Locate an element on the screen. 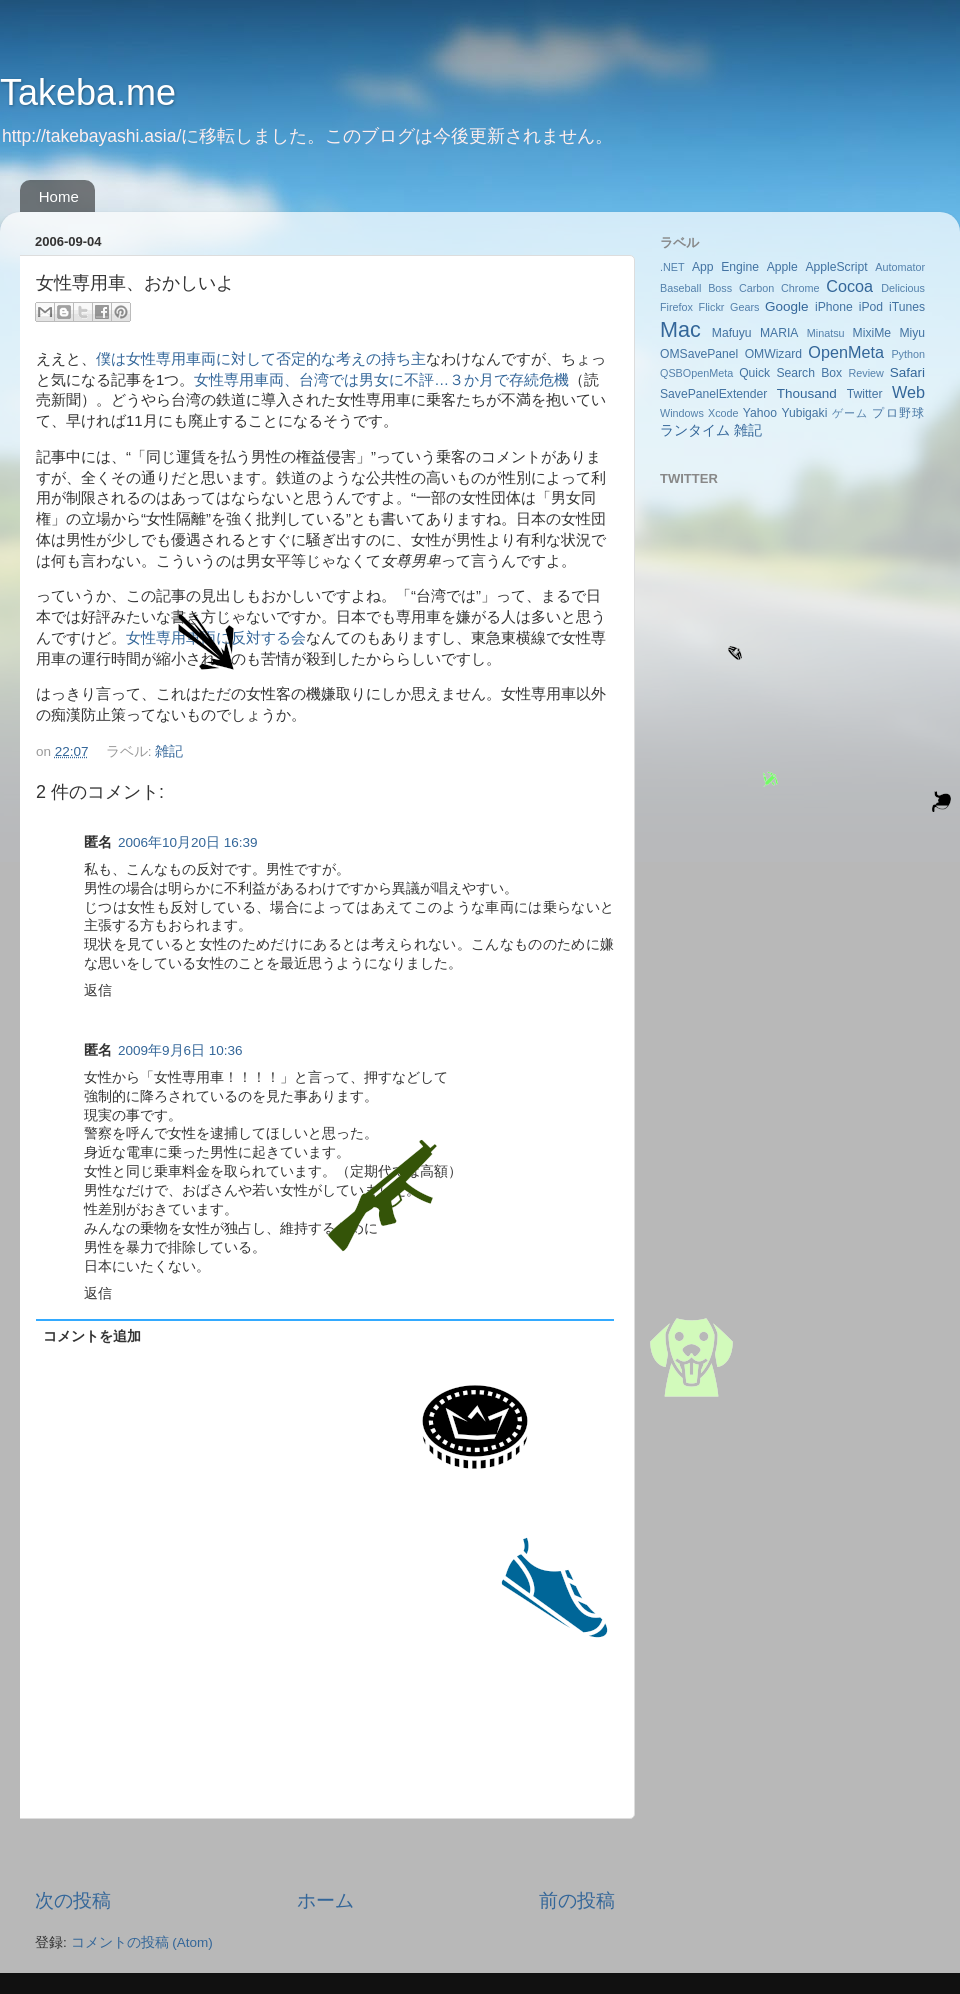 The height and width of the screenshot is (1994, 960). view pet profile or pet-related features is located at coordinates (691, 1355).